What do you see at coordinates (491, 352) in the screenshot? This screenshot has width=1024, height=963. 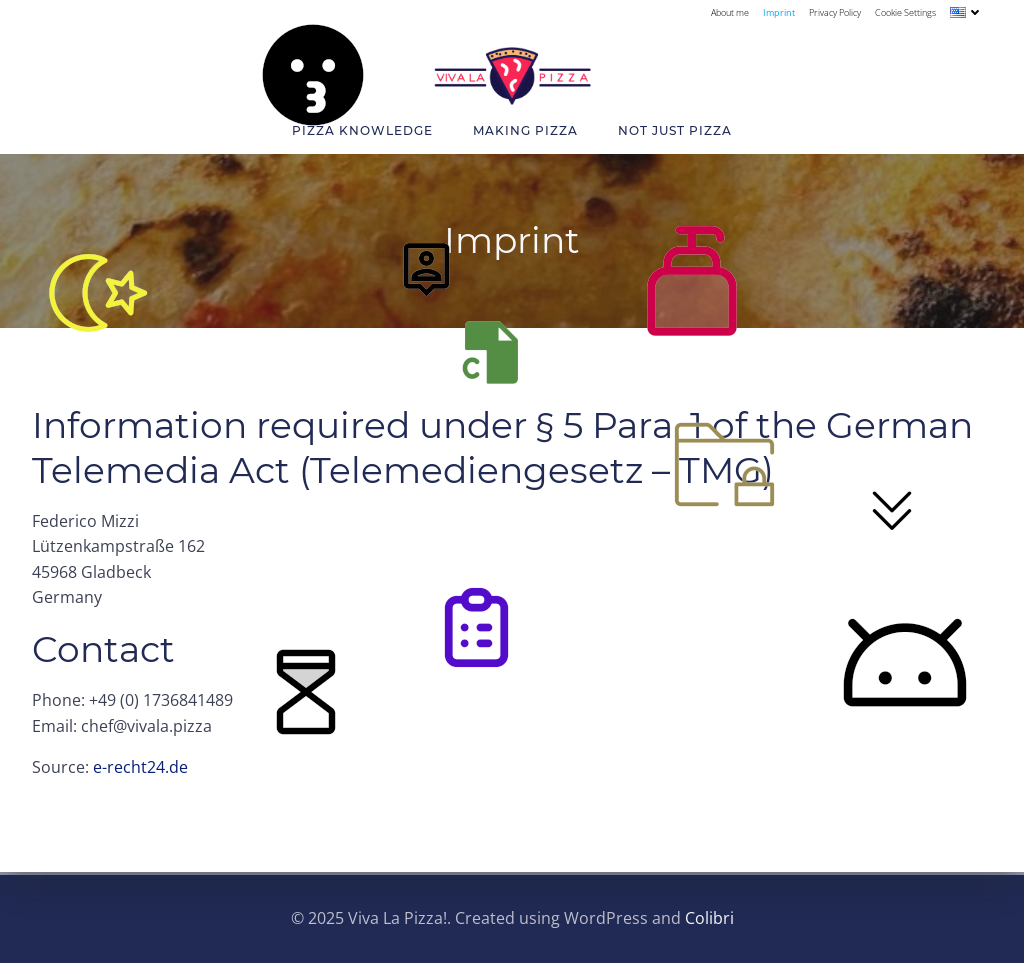 I see `a C programming language source file` at bounding box center [491, 352].